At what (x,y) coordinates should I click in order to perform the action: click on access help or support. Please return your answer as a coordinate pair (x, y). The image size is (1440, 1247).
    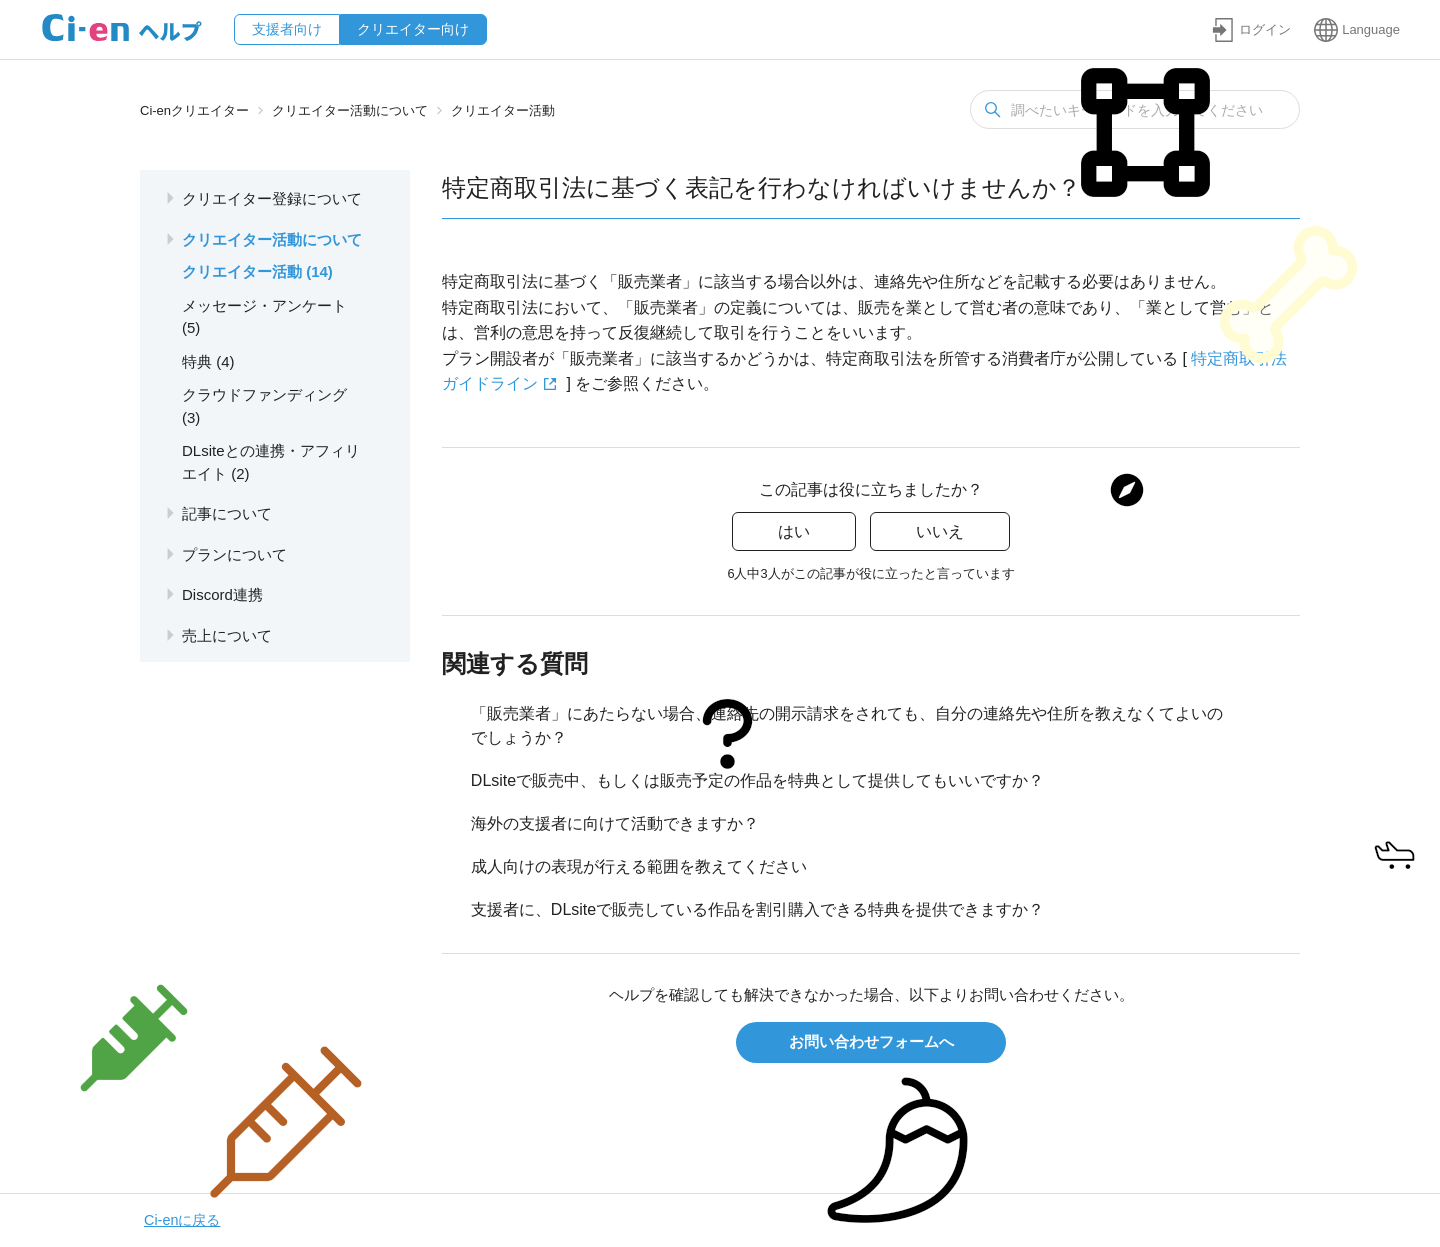
    Looking at the image, I should click on (727, 732).